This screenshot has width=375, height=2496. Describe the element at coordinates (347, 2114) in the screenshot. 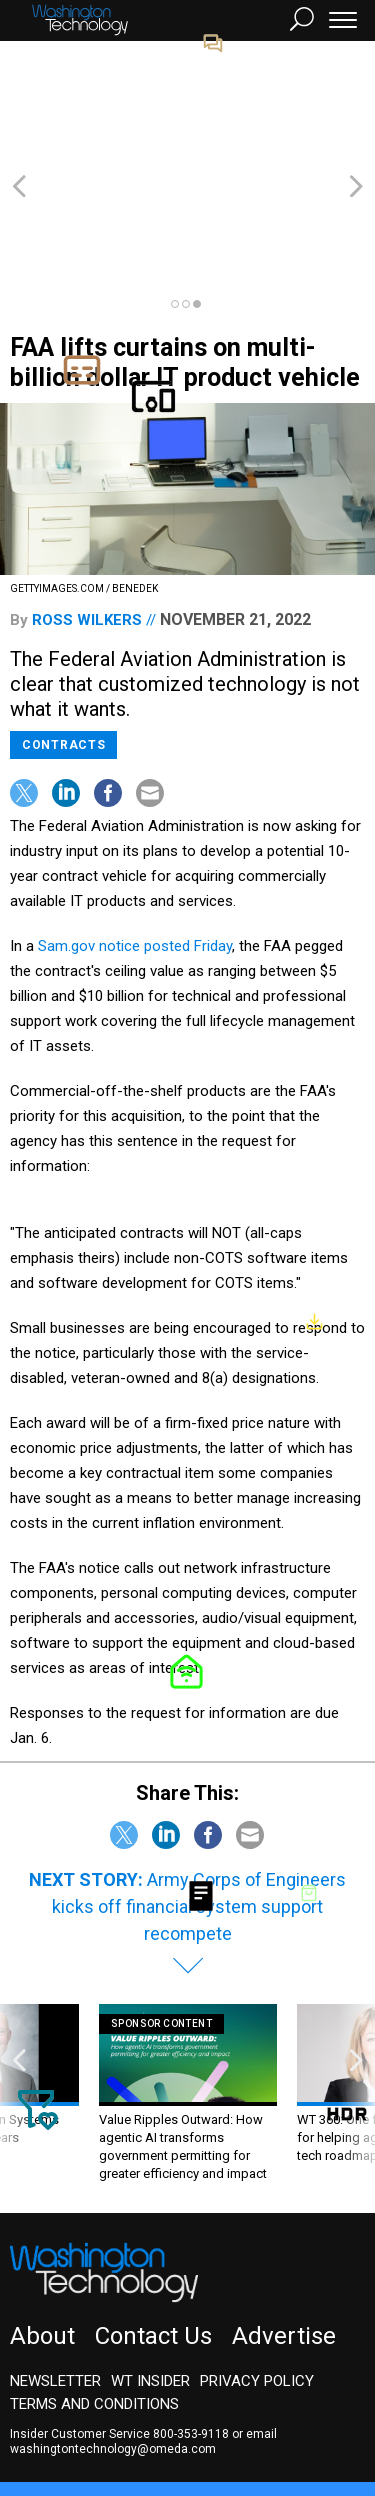

I see `HDR mode is currently enabled` at that location.